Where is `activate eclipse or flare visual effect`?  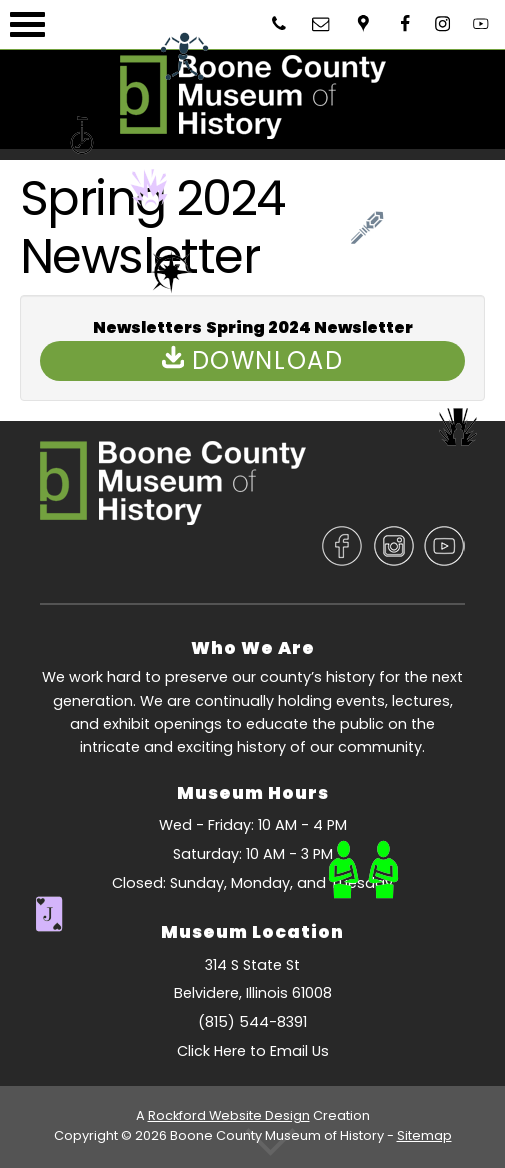
activate eclipse or flare visual effect is located at coordinates (171, 271).